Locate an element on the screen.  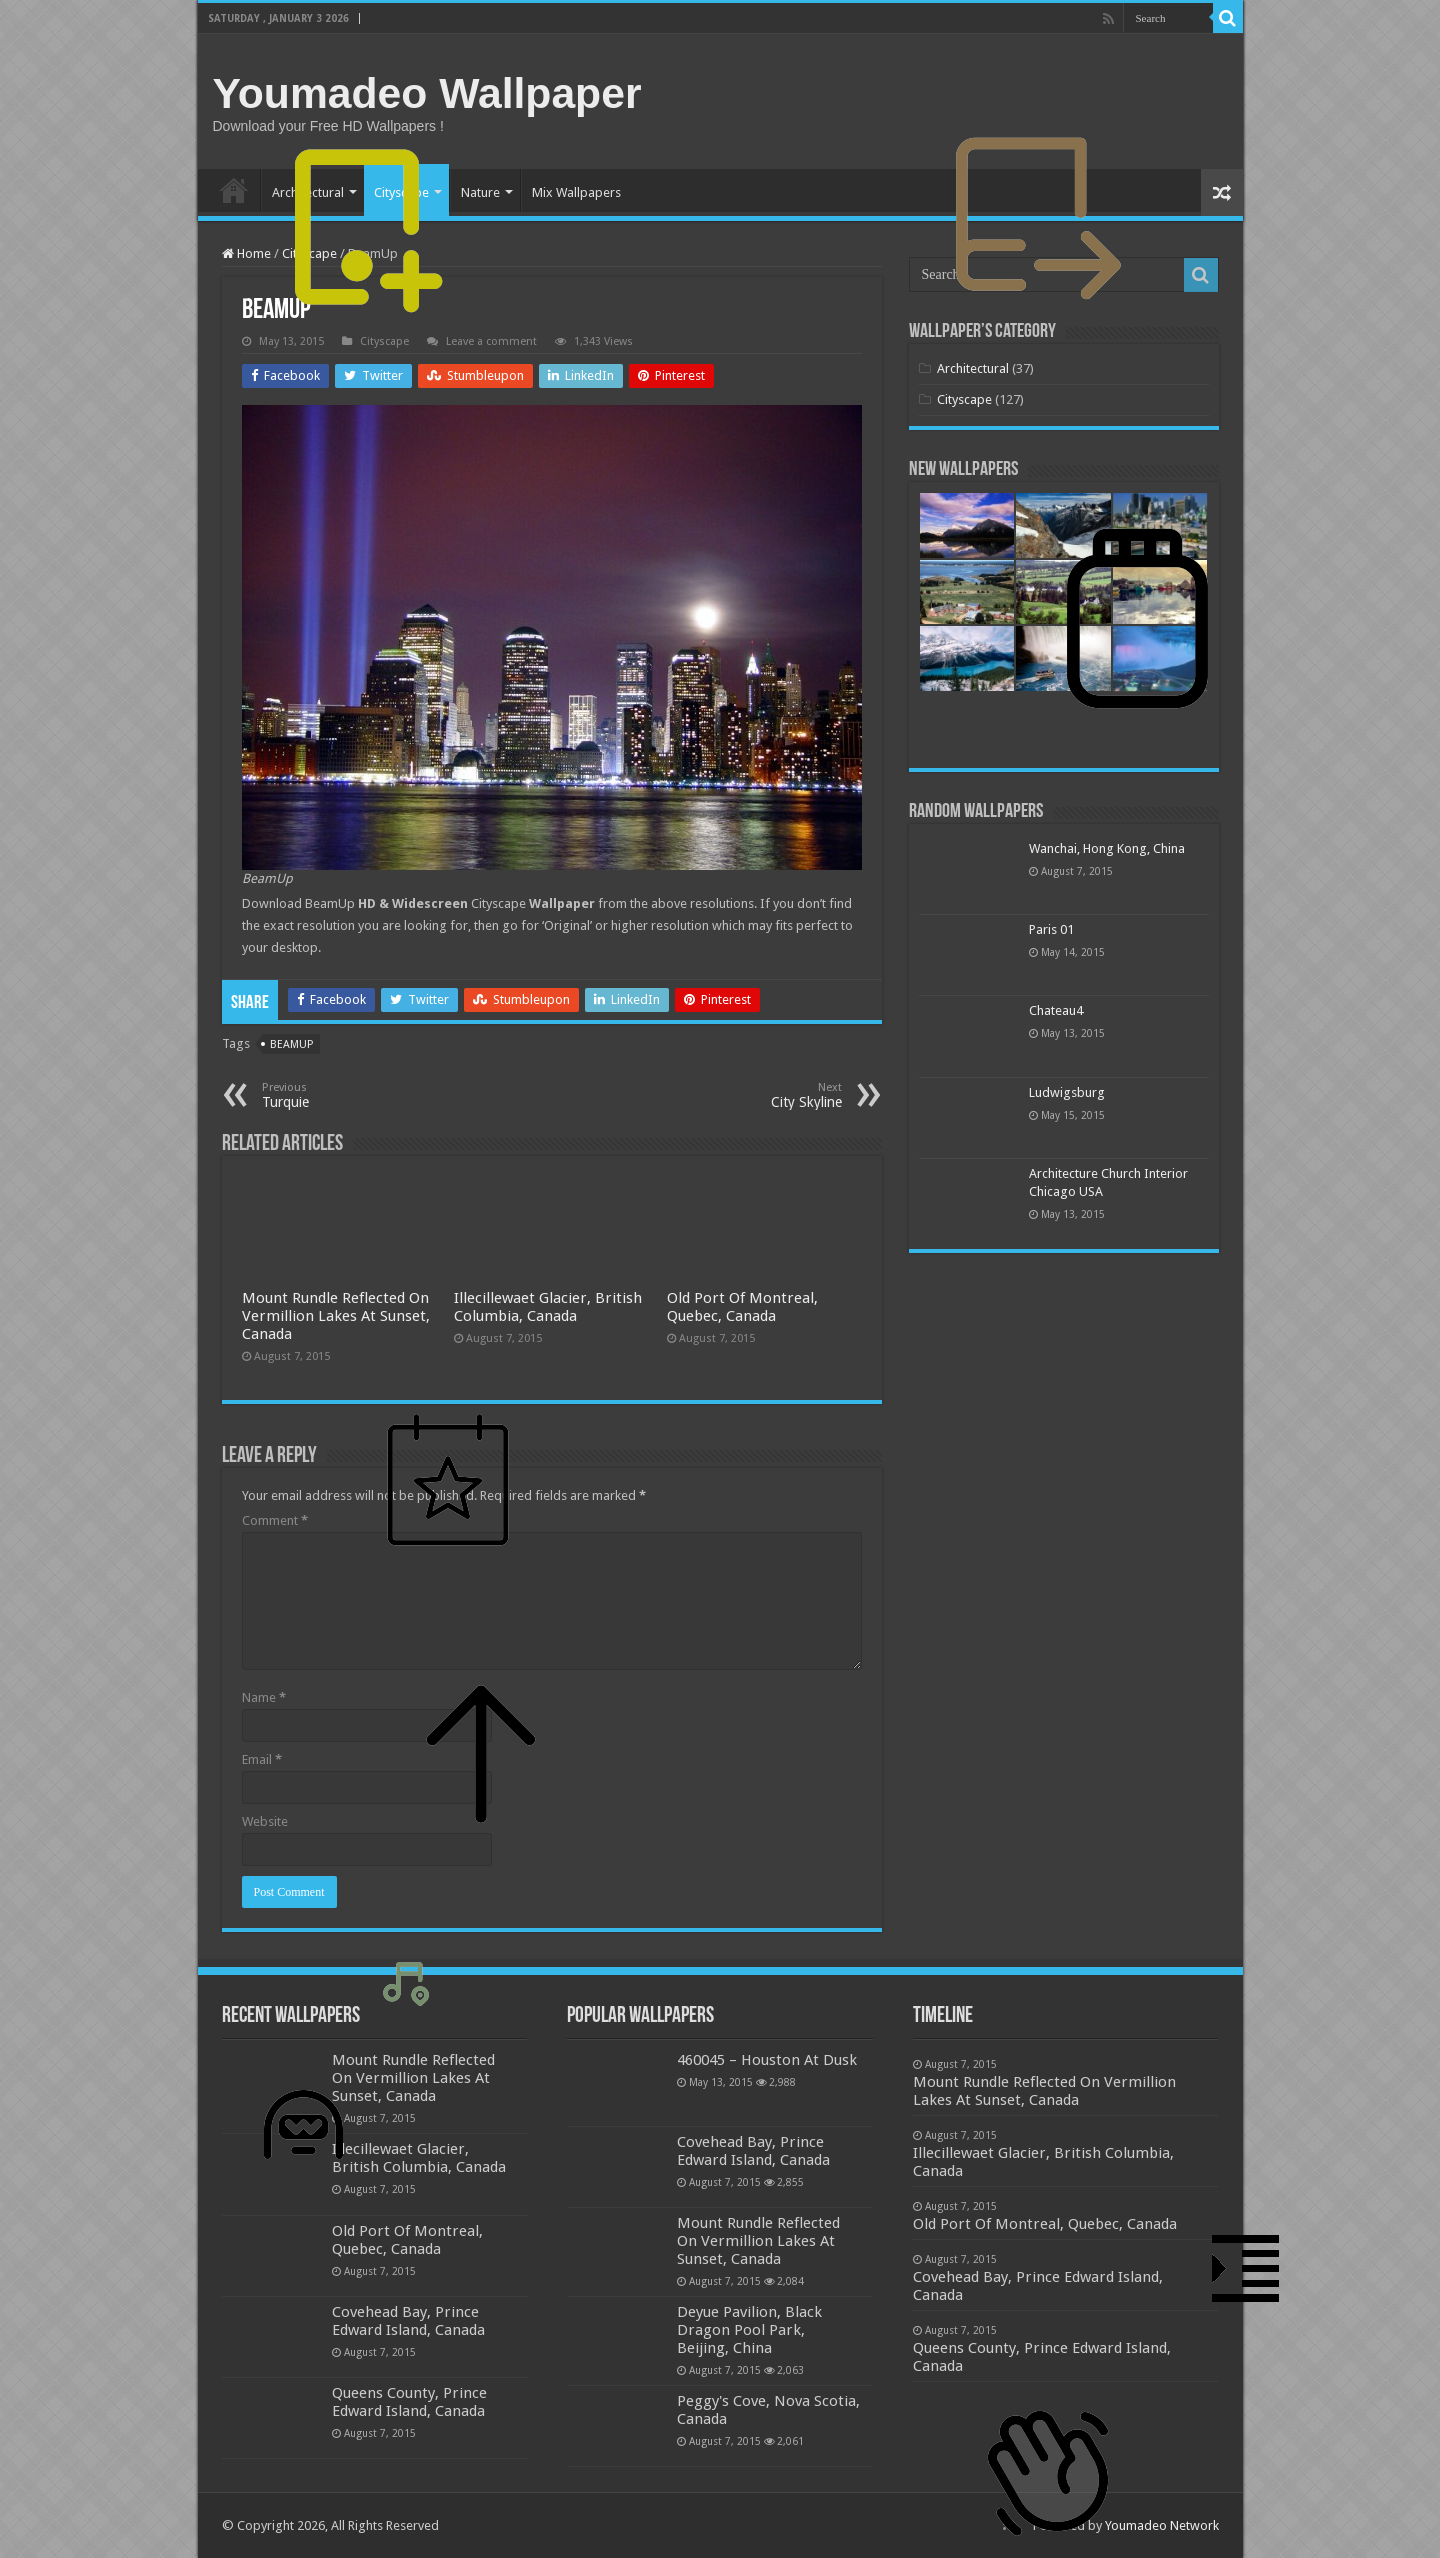
view starred or favorite events is located at coordinates (448, 1485).